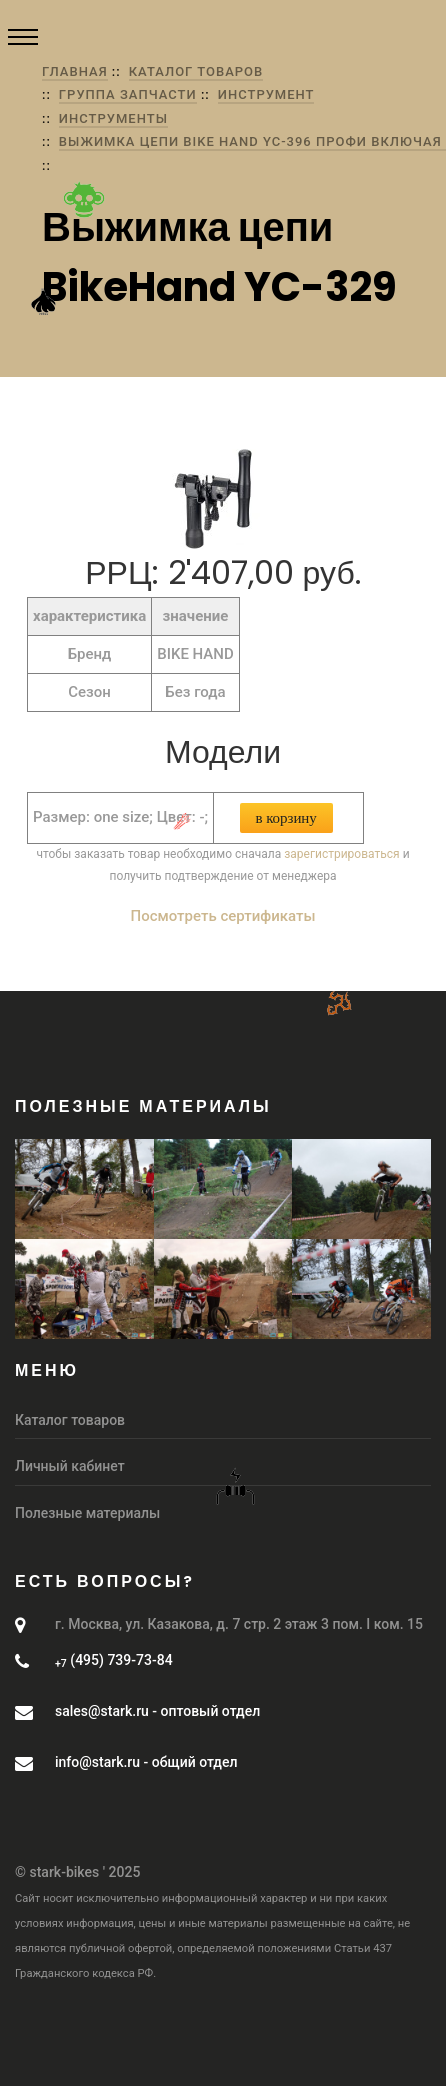 The image size is (446, 2086). What do you see at coordinates (84, 201) in the screenshot?
I see `monkey character or avatar selection` at bounding box center [84, 201].